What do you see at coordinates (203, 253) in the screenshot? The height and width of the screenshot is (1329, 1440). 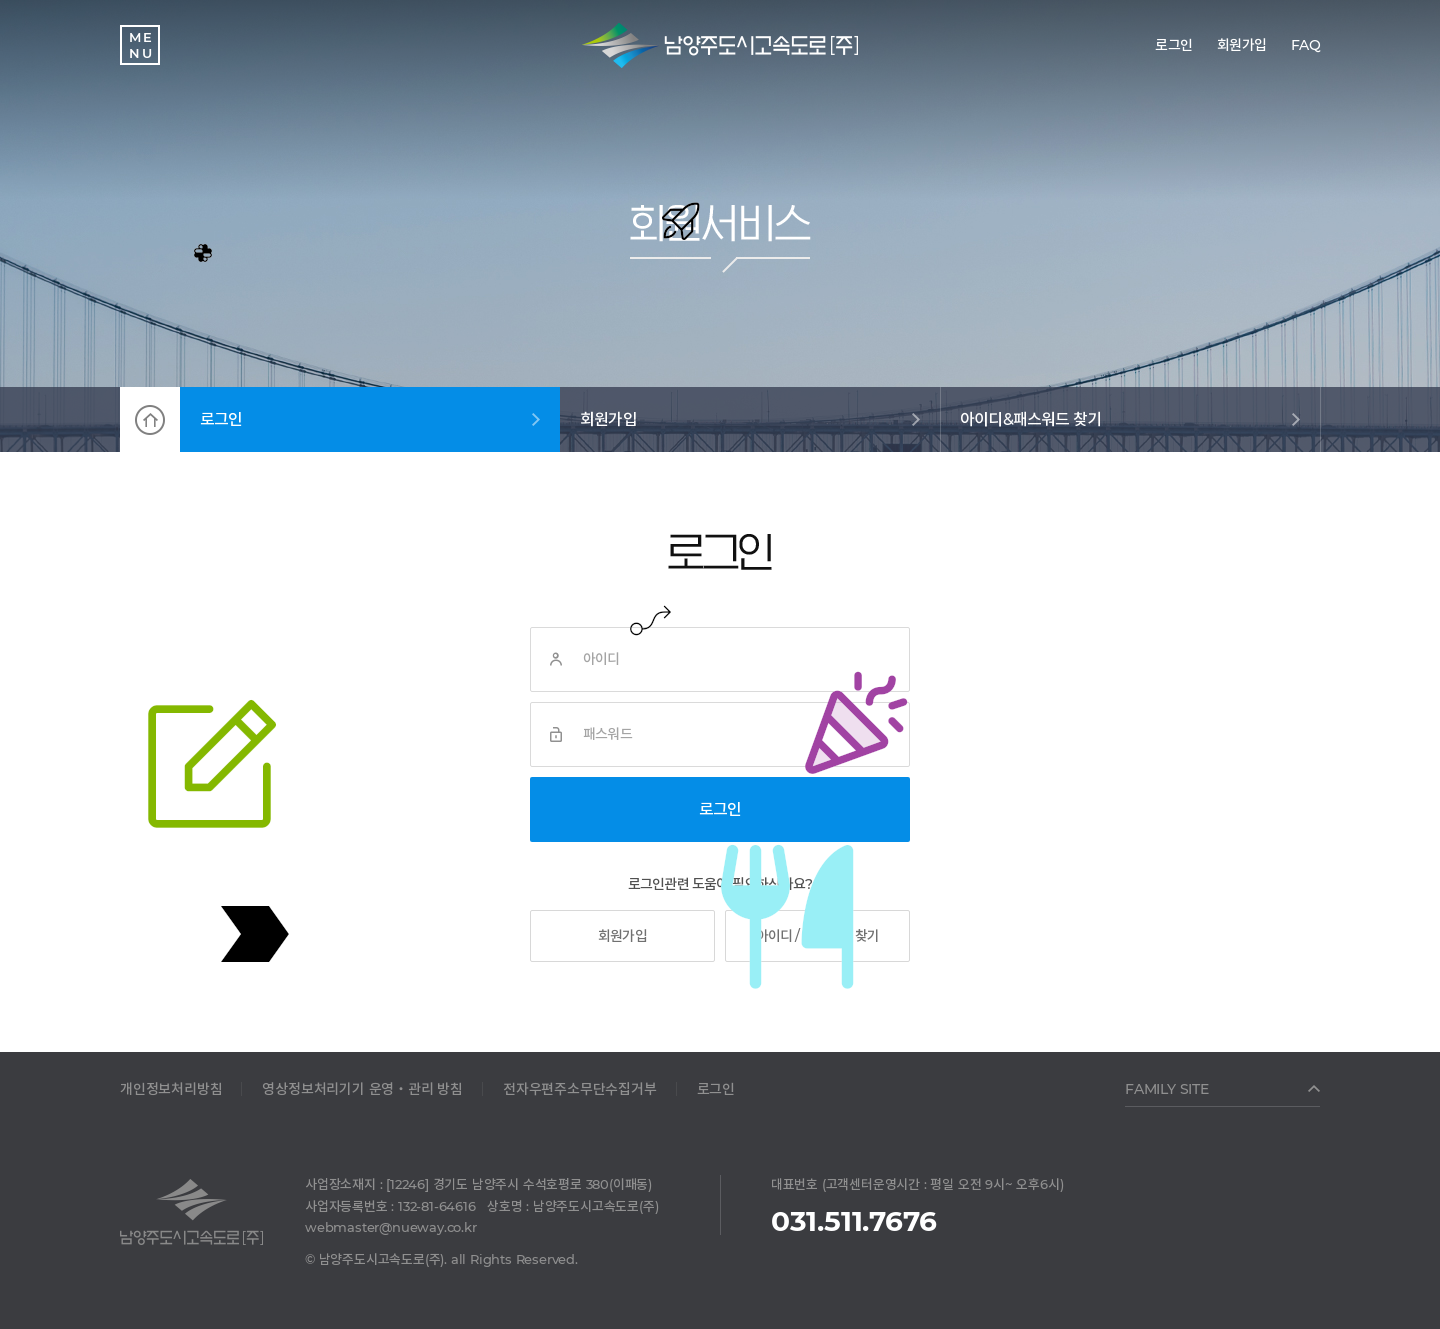 I see `open Slack messaging app` at bounding box center [203, 253].